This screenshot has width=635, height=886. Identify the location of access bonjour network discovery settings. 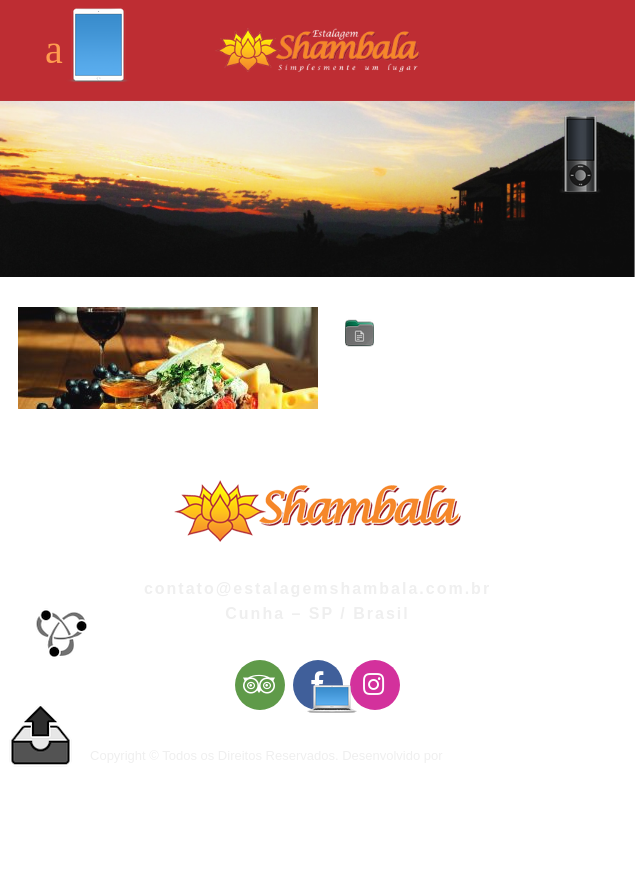
(61, 633).